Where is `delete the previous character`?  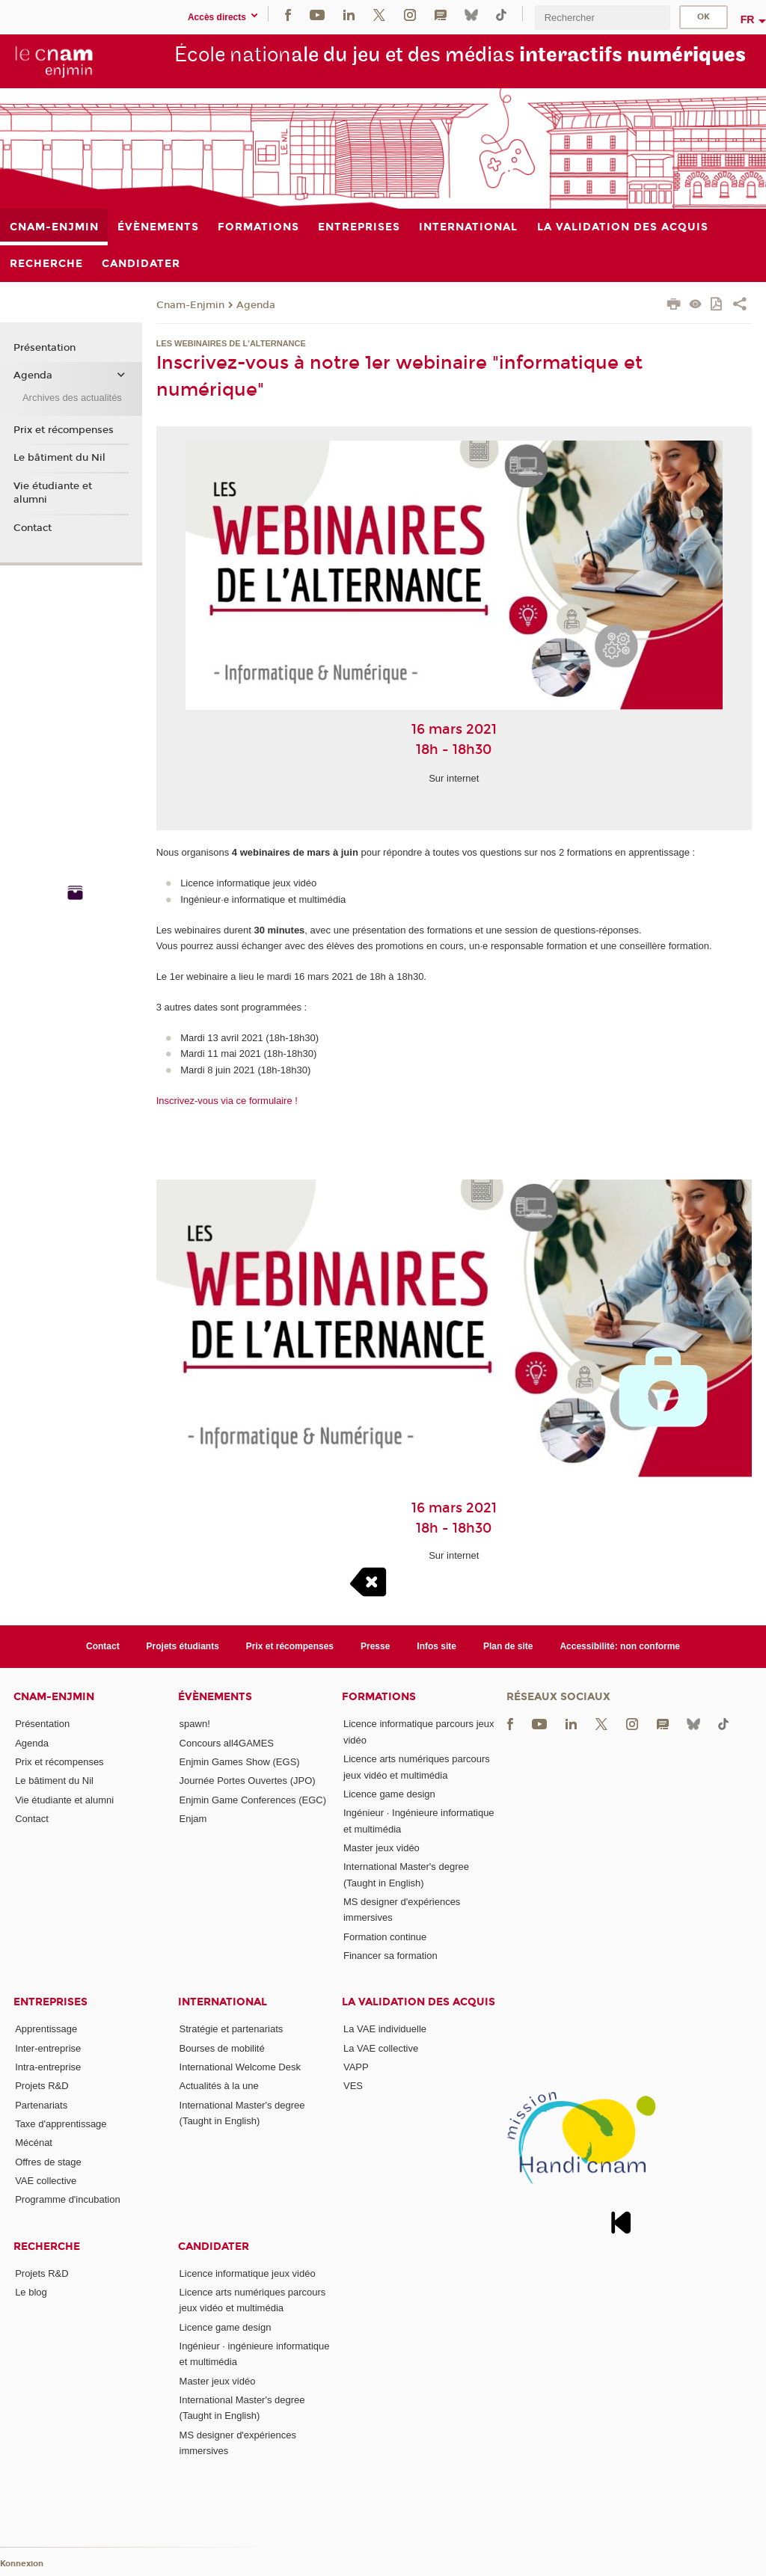
delete the previous character is located at coordinates (368, 1582).